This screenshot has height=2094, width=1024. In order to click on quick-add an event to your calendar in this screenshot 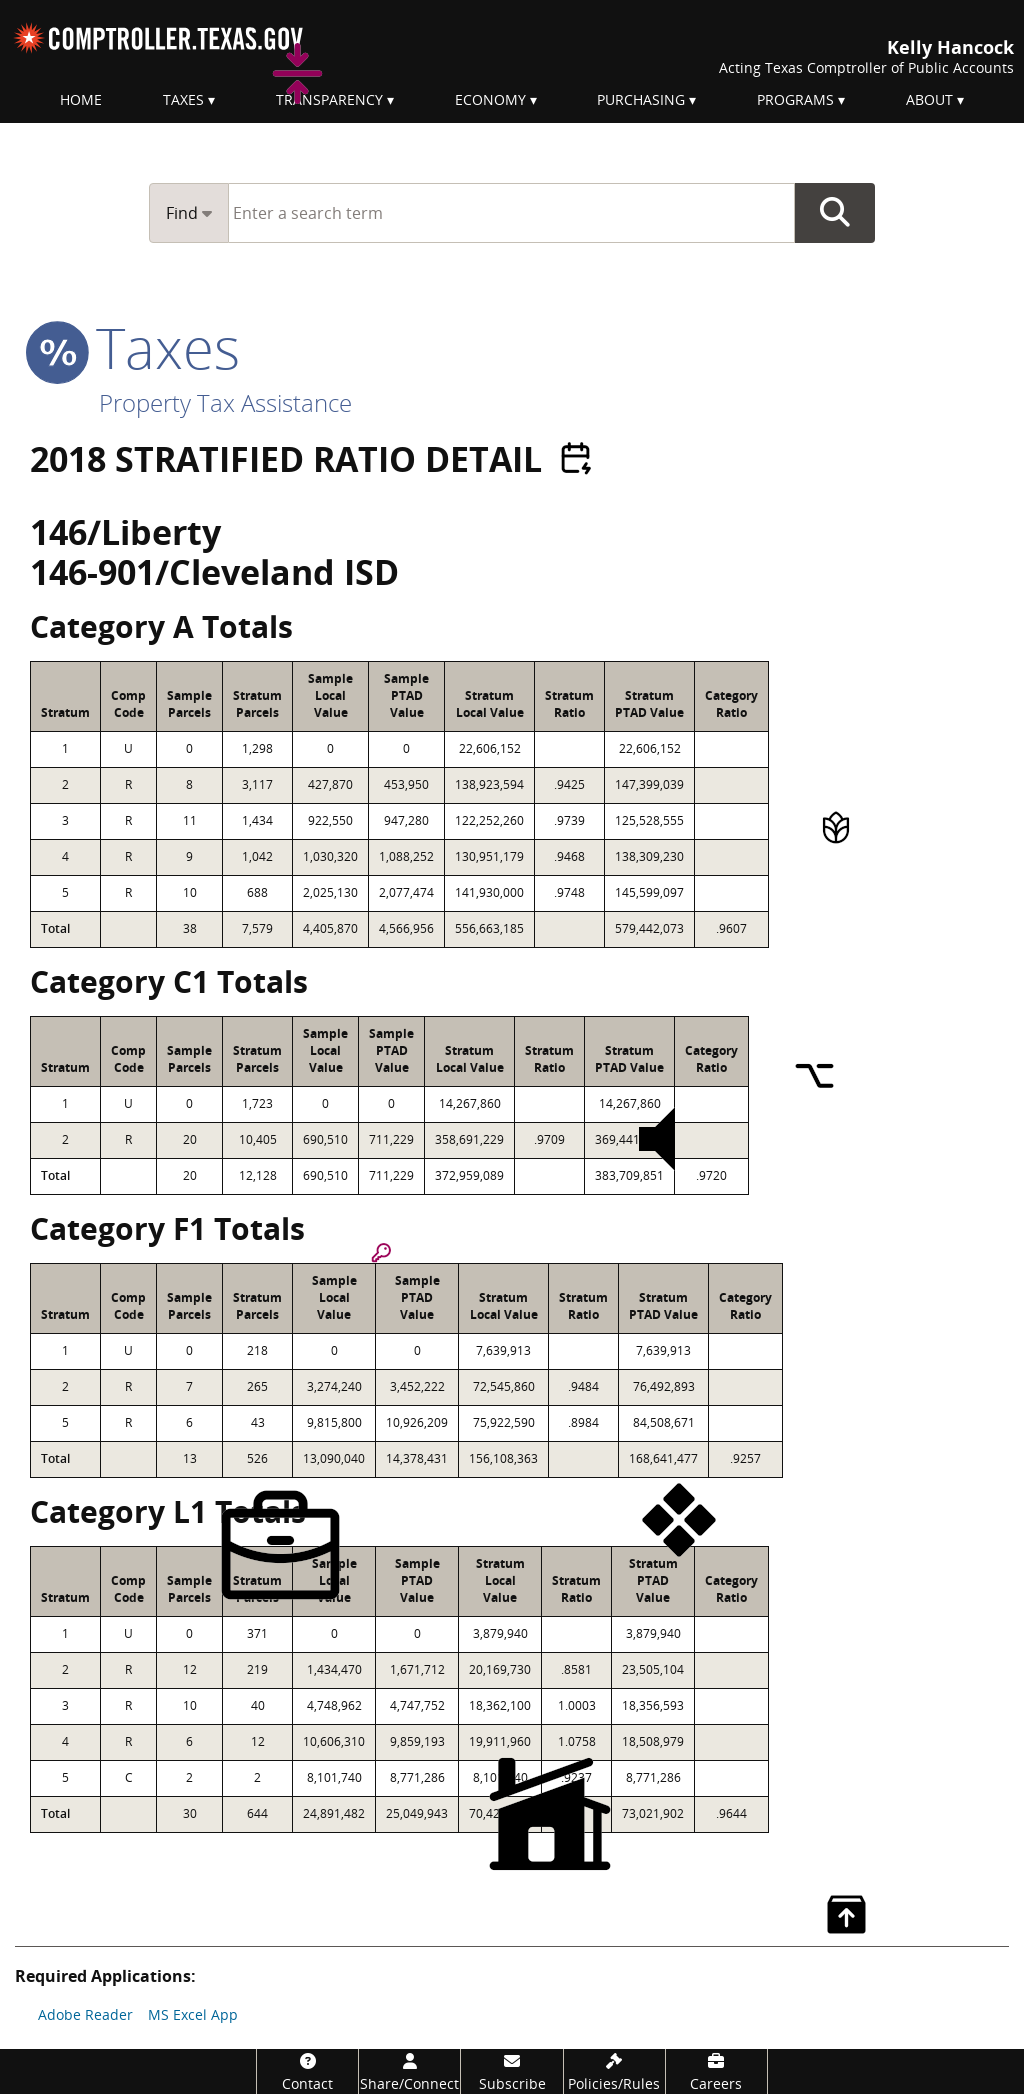, I will do `click(575, 457)`.